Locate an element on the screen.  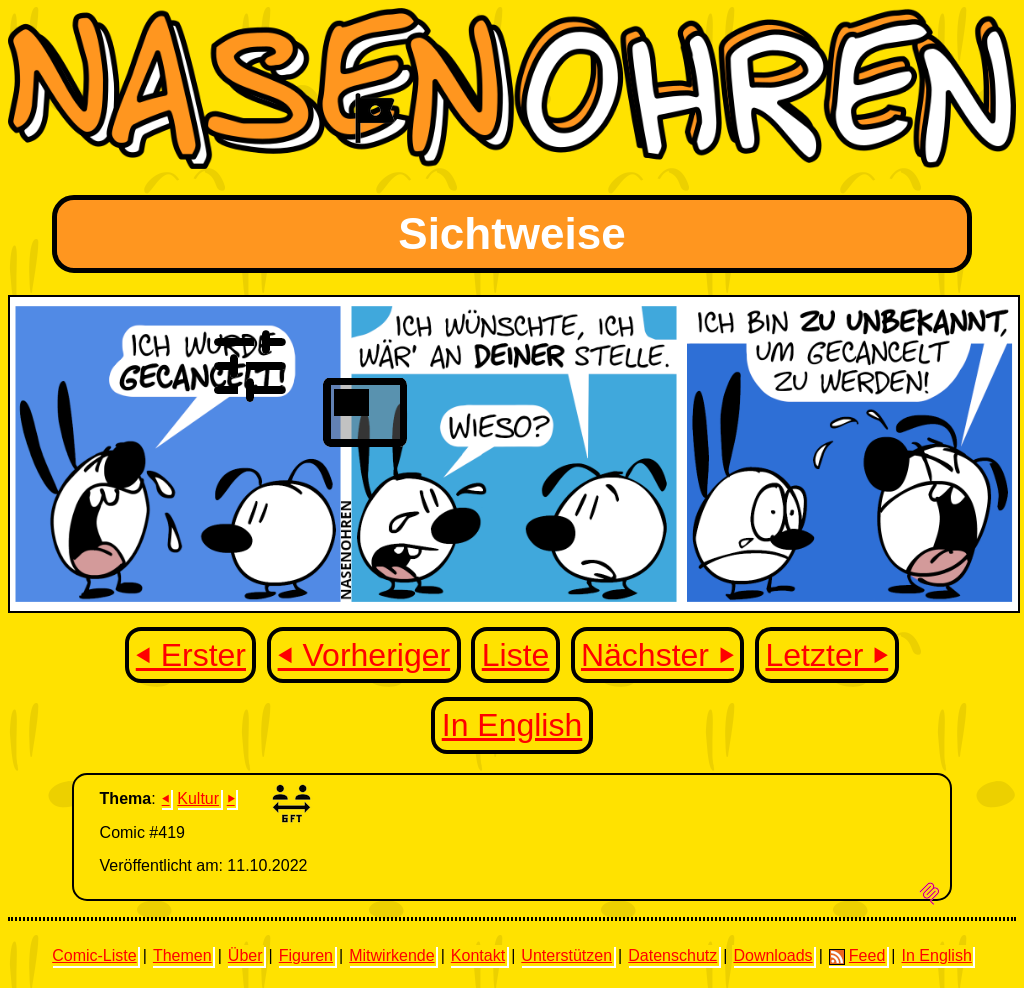
access featured or highlighted video content is located at coordinates (365, 412).